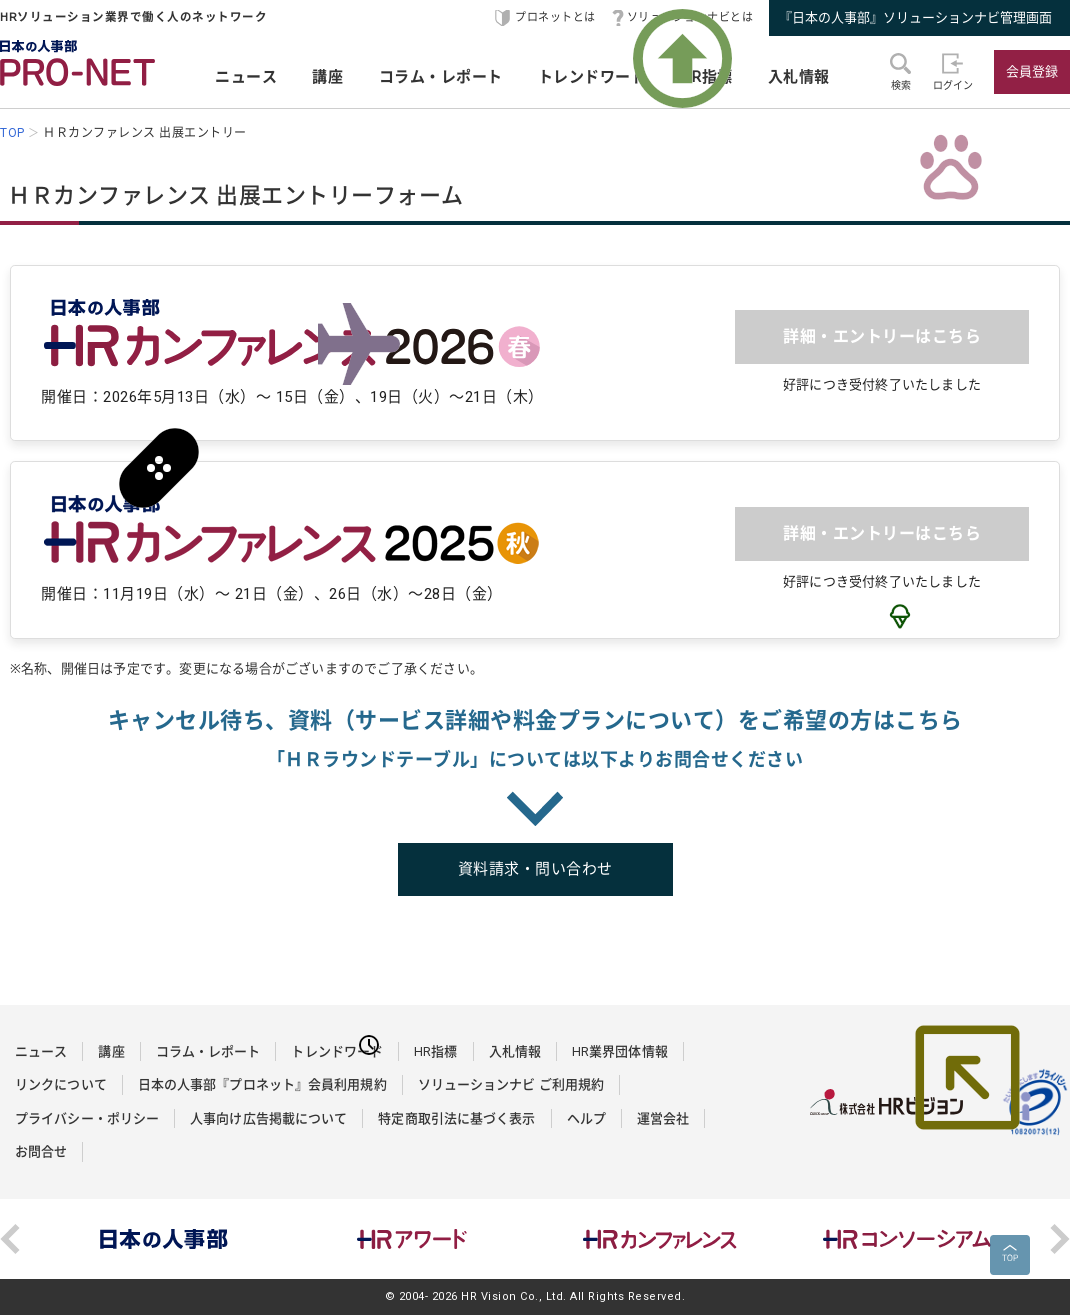  Describe the element at coordinates (682, 58) in the screenshot. I see `scroll to top of page` at that location.